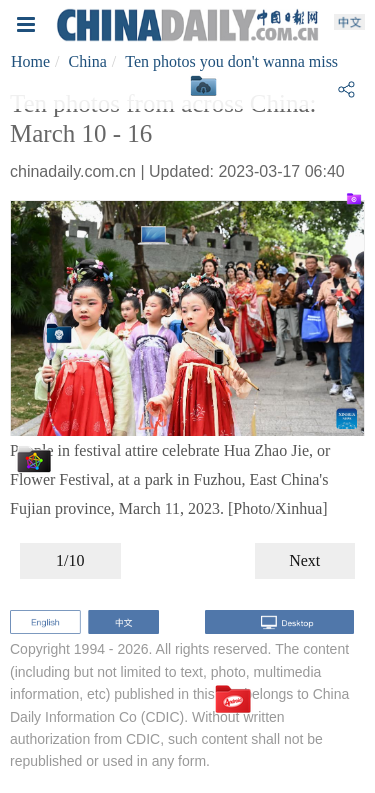 The height and width of the screenshot is (793, 375). What do you see at coordinates (203, 86) in the screenshot?
I see `open downloads folder` at bounding box center [203, 86].